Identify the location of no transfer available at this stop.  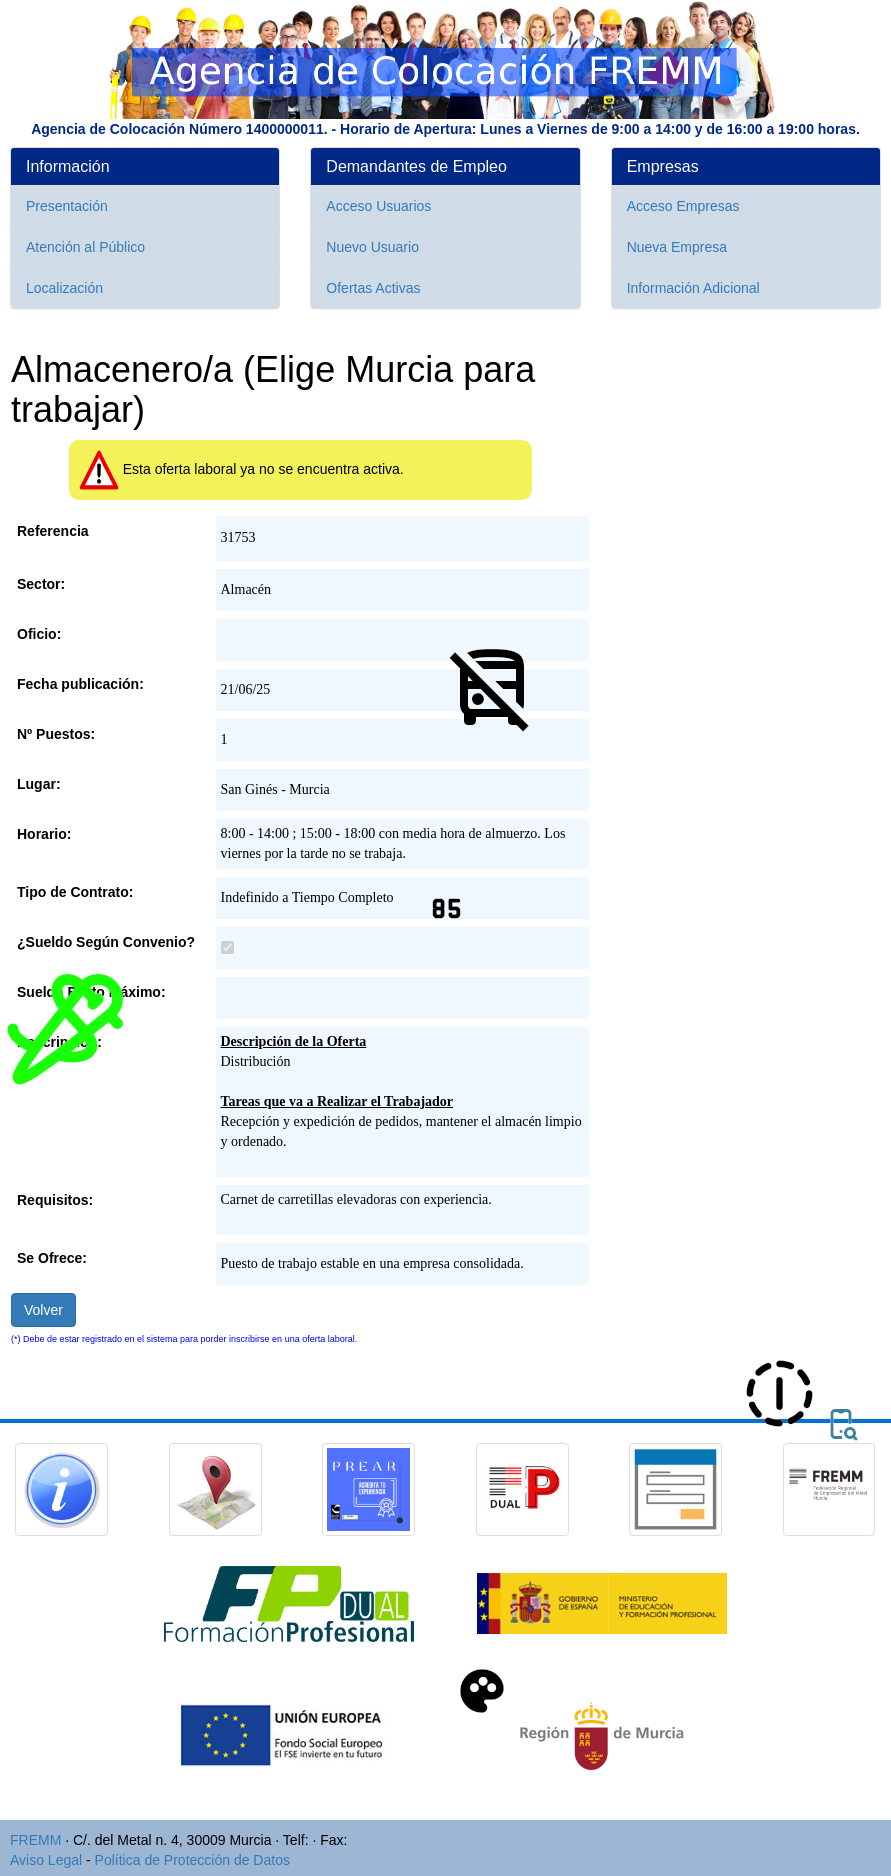
(492, 689).